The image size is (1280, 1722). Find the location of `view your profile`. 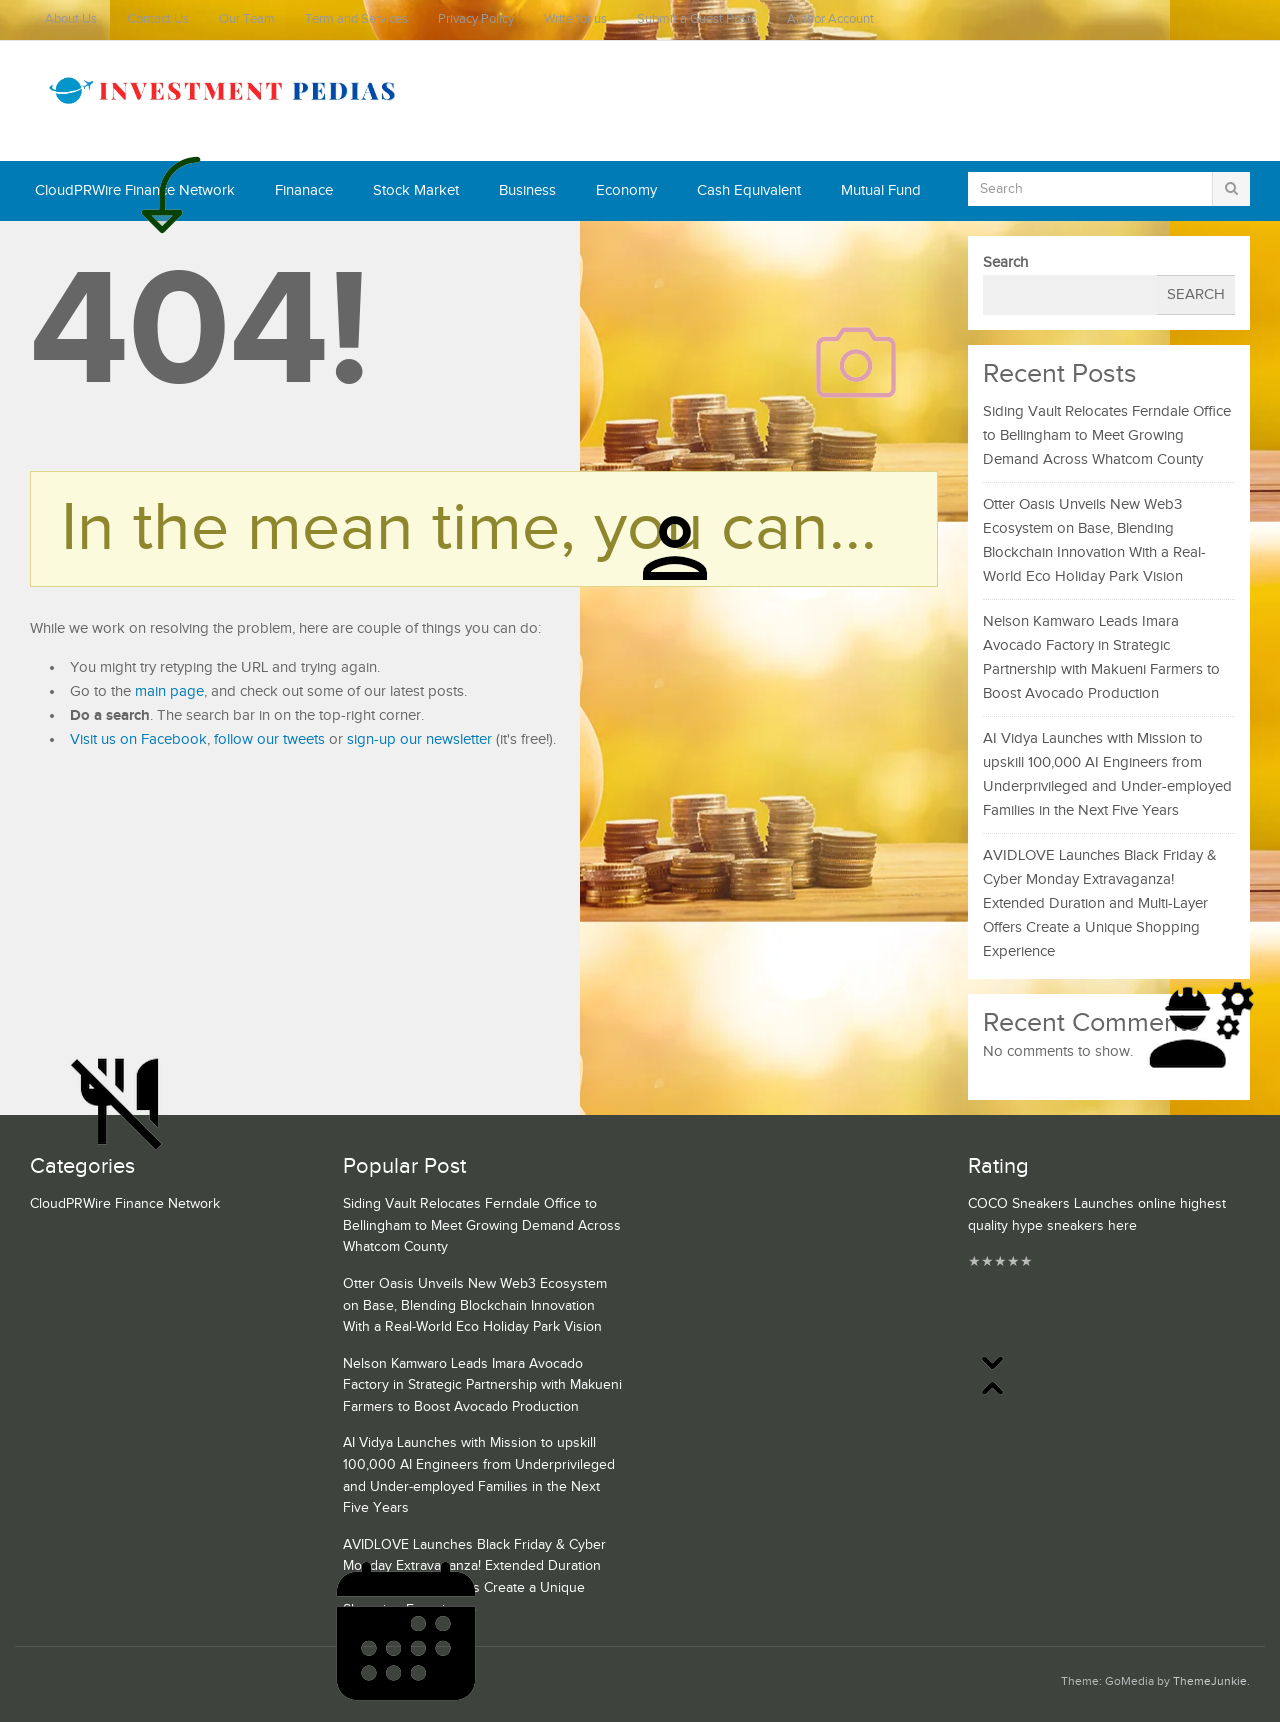

view your profile is located at coordinates (675, 548).